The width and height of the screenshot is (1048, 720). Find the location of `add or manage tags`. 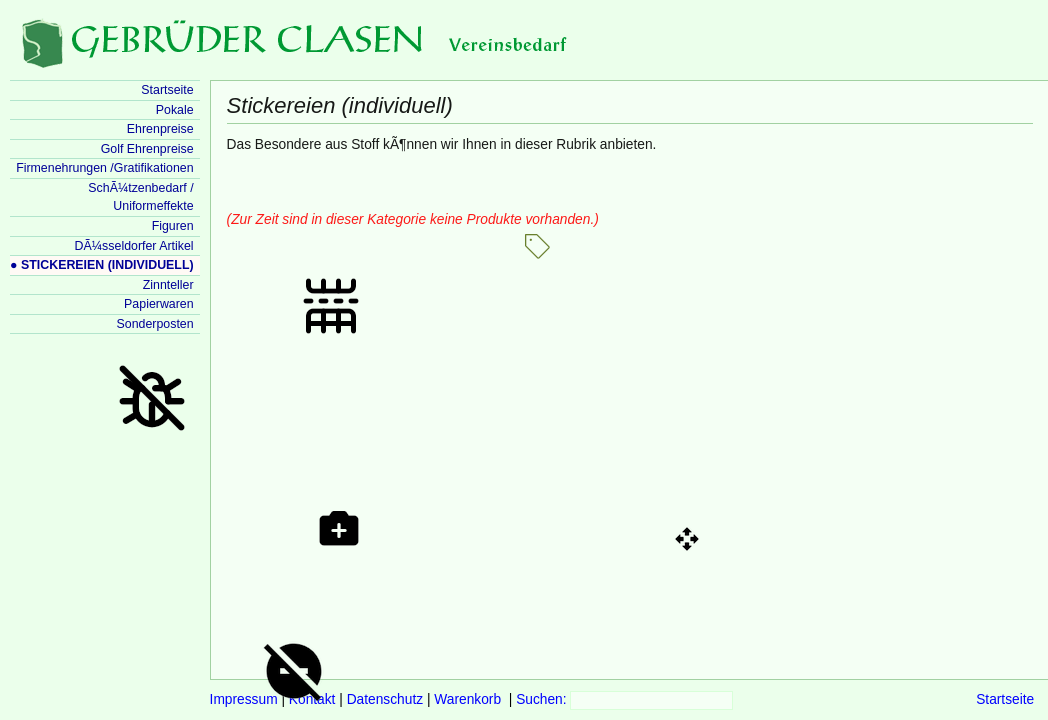

add or manage tags is located at coordinates (536, 245).